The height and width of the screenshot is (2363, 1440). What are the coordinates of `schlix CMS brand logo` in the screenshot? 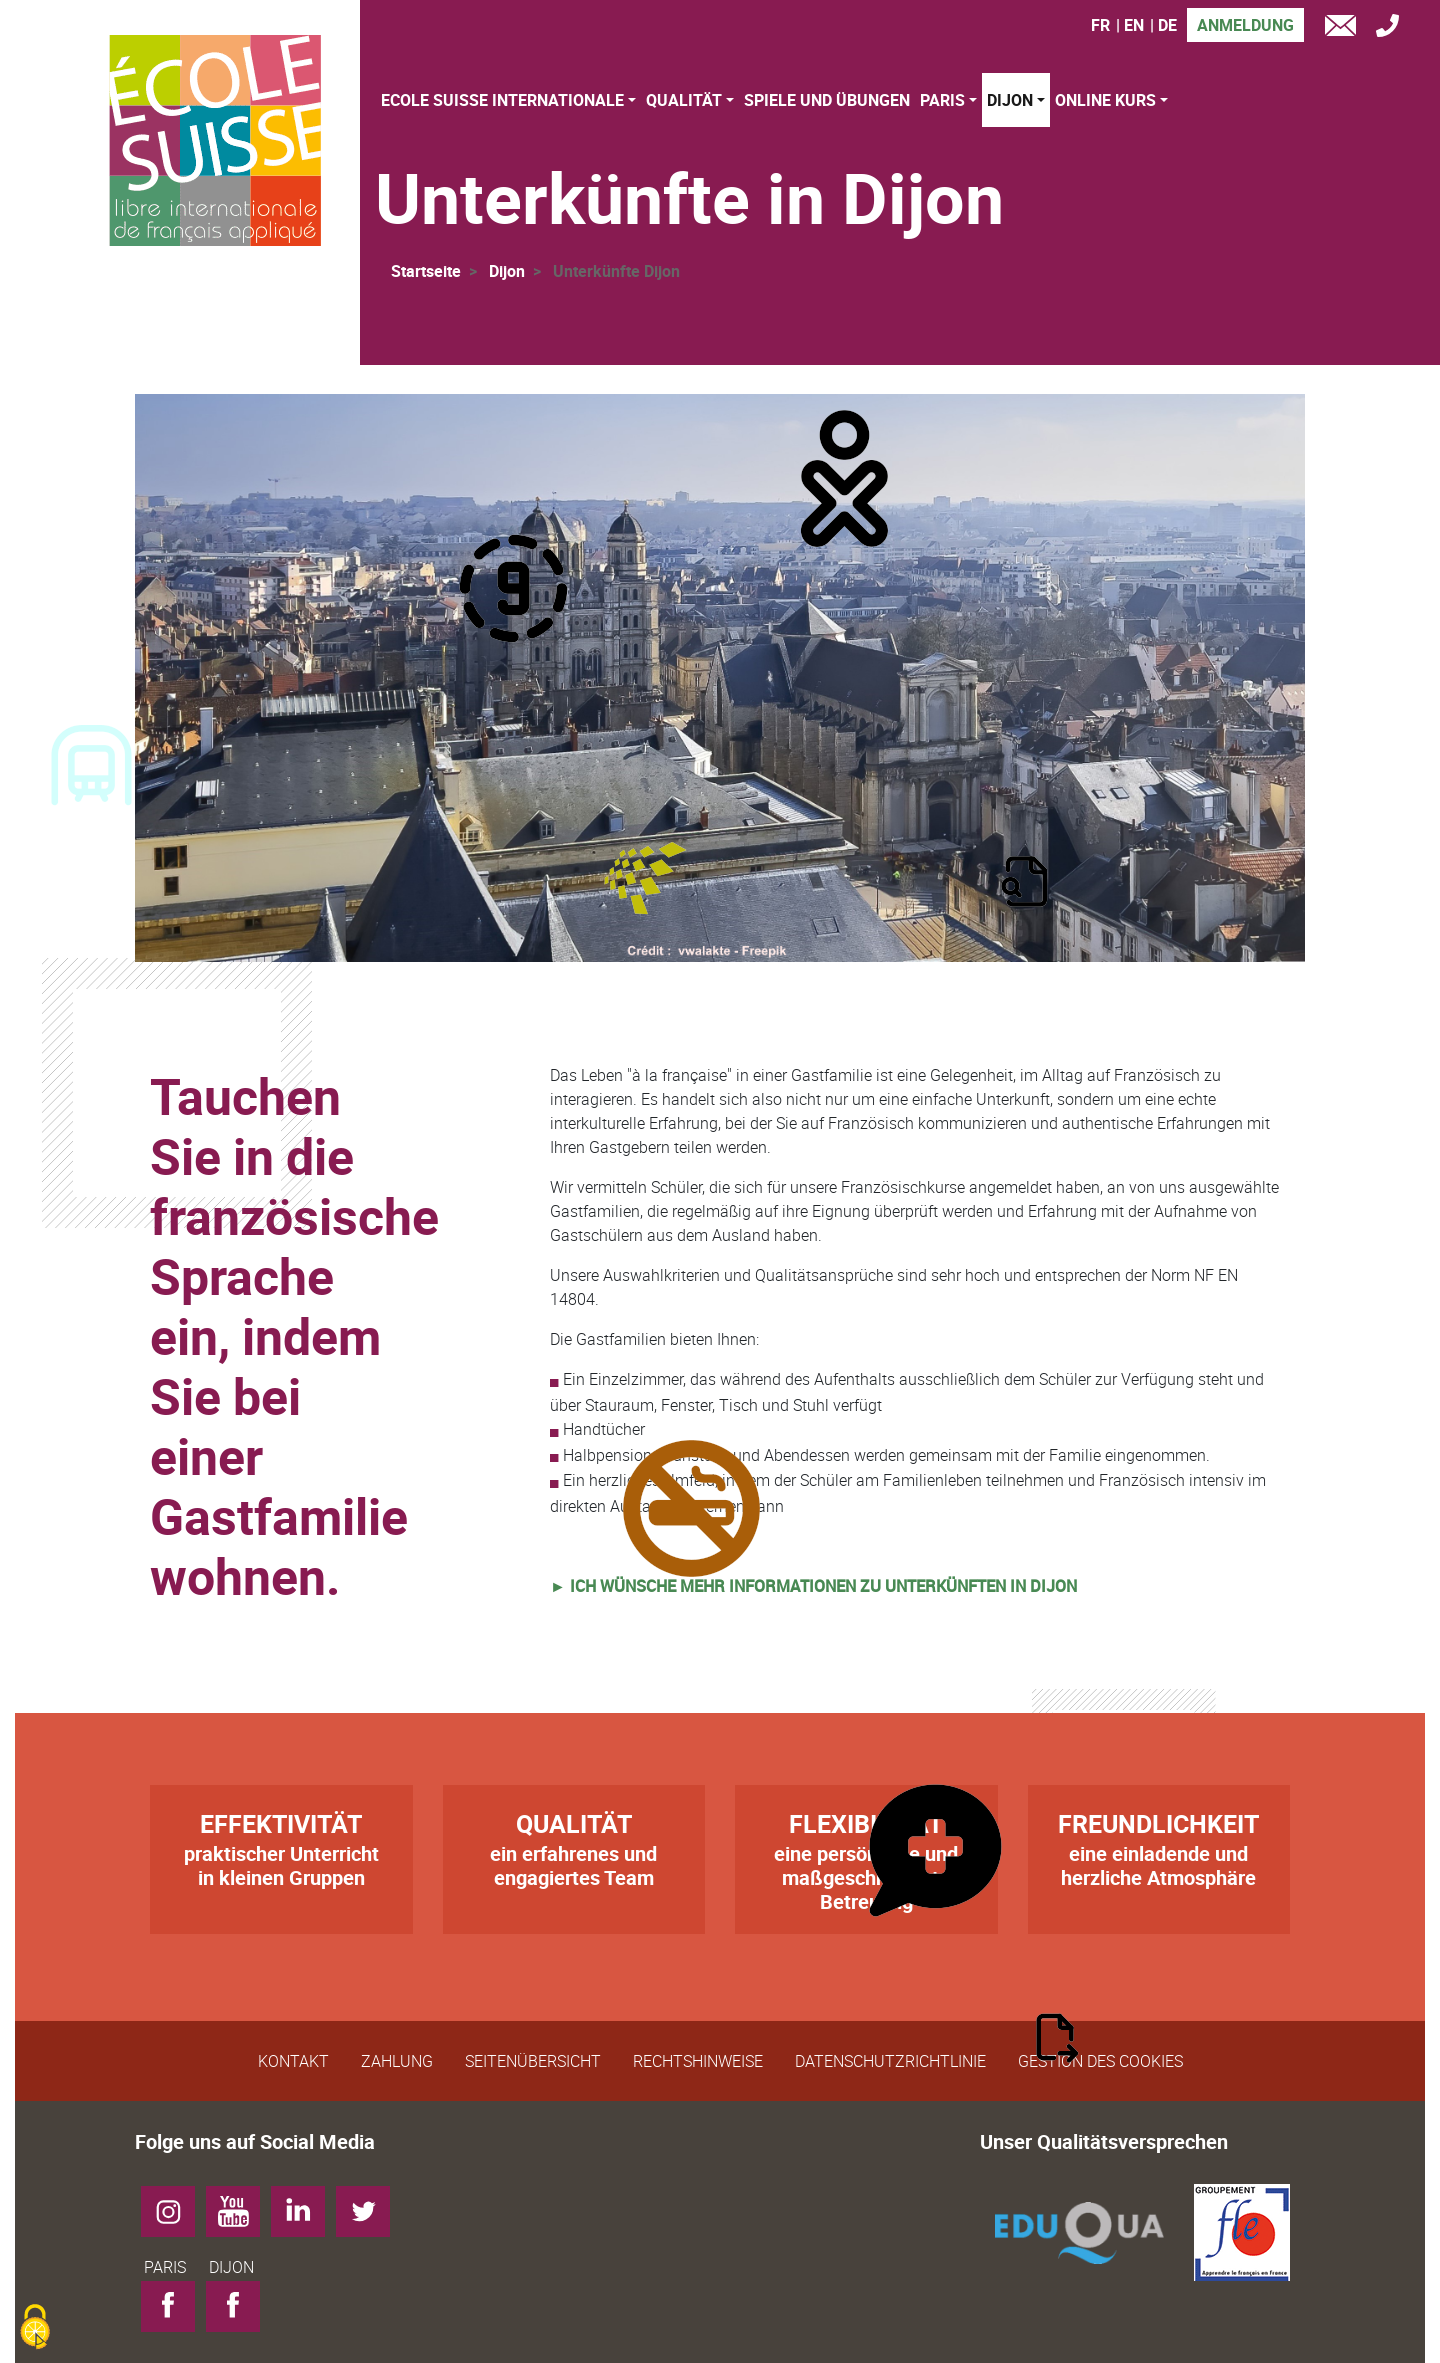 It's located at (645, 875).